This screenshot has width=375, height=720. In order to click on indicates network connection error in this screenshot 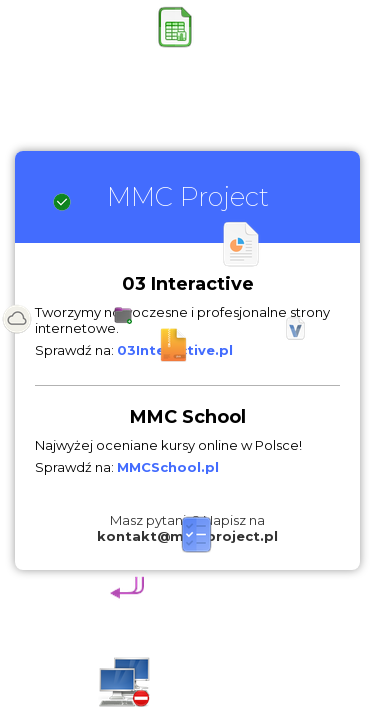, I will do `click(124, 682)`.